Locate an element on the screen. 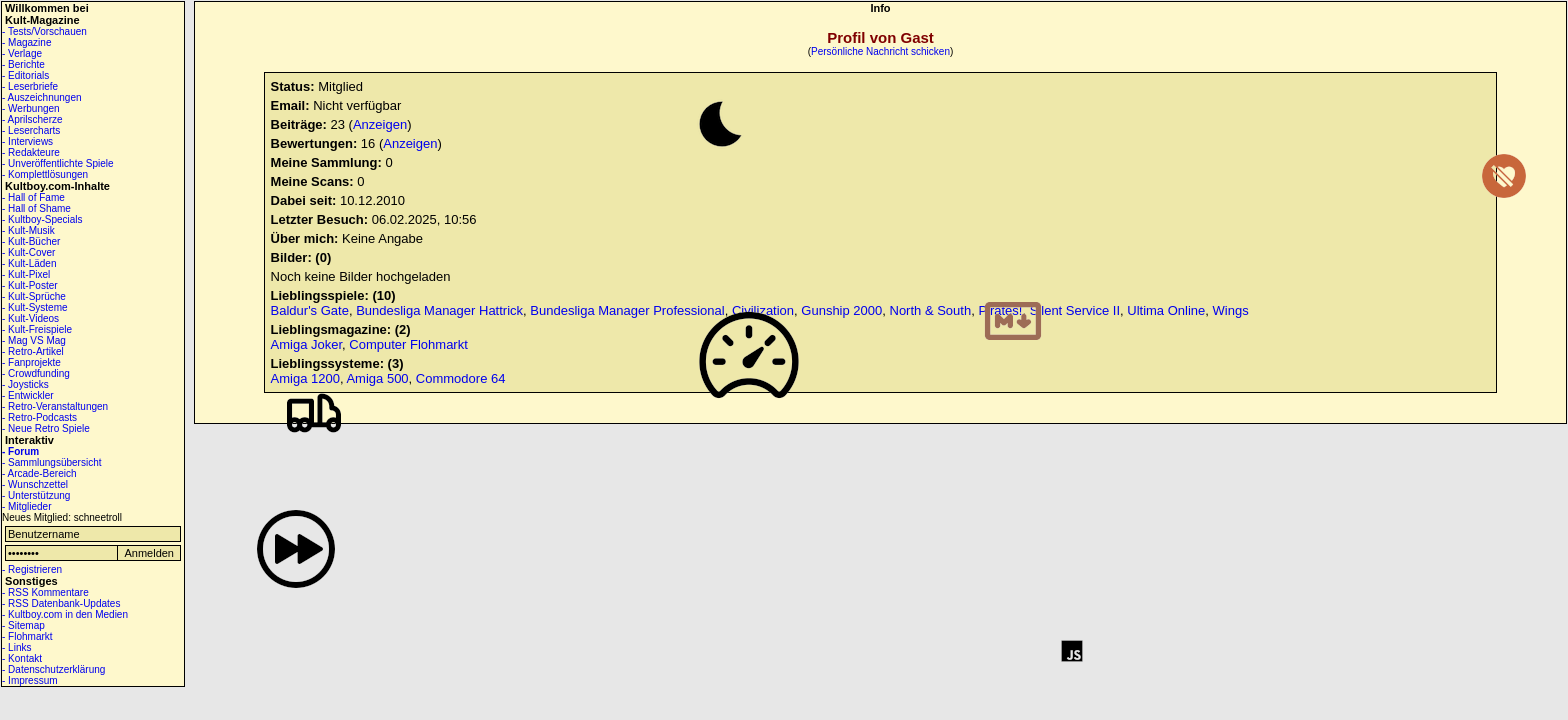 The height and width of the screenshot is (720, 1568). enable bedtime or sleep mode is located at coordinates (722, 124).